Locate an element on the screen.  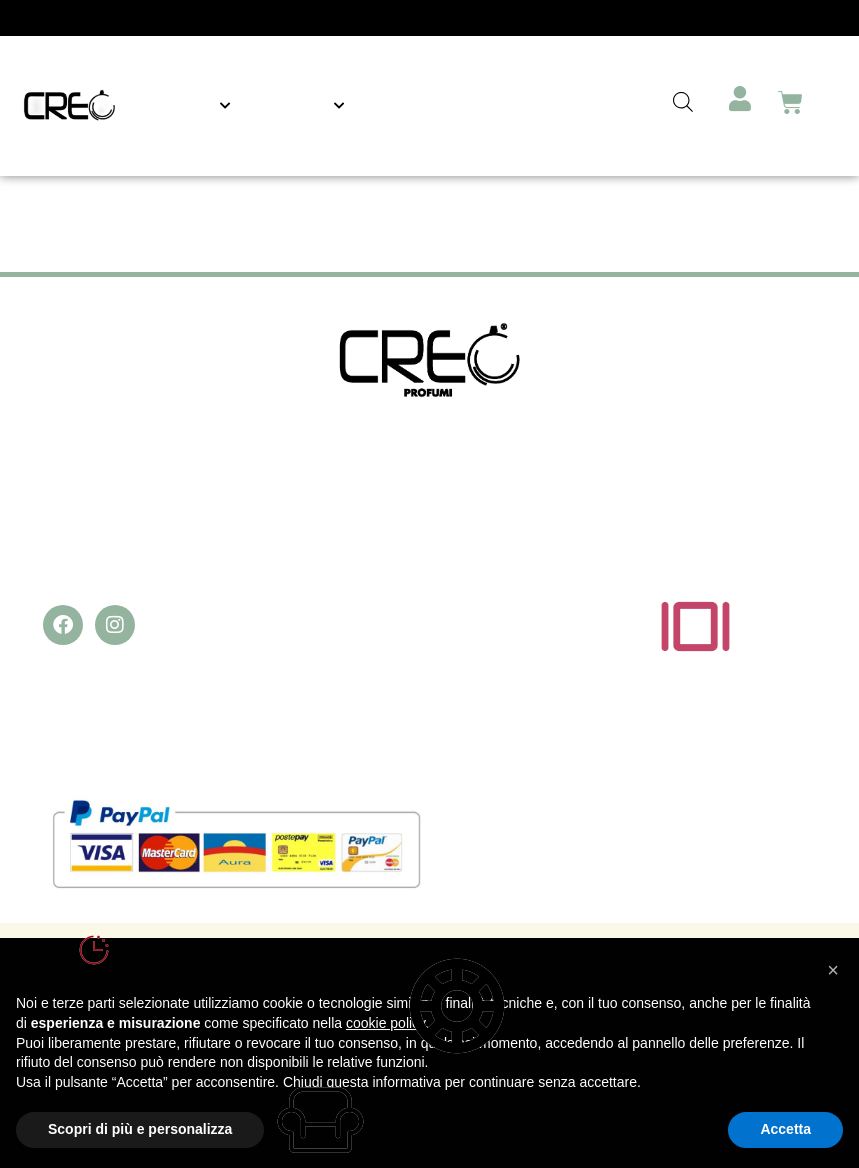
view countdown timer is located at coordinates (94, 950).